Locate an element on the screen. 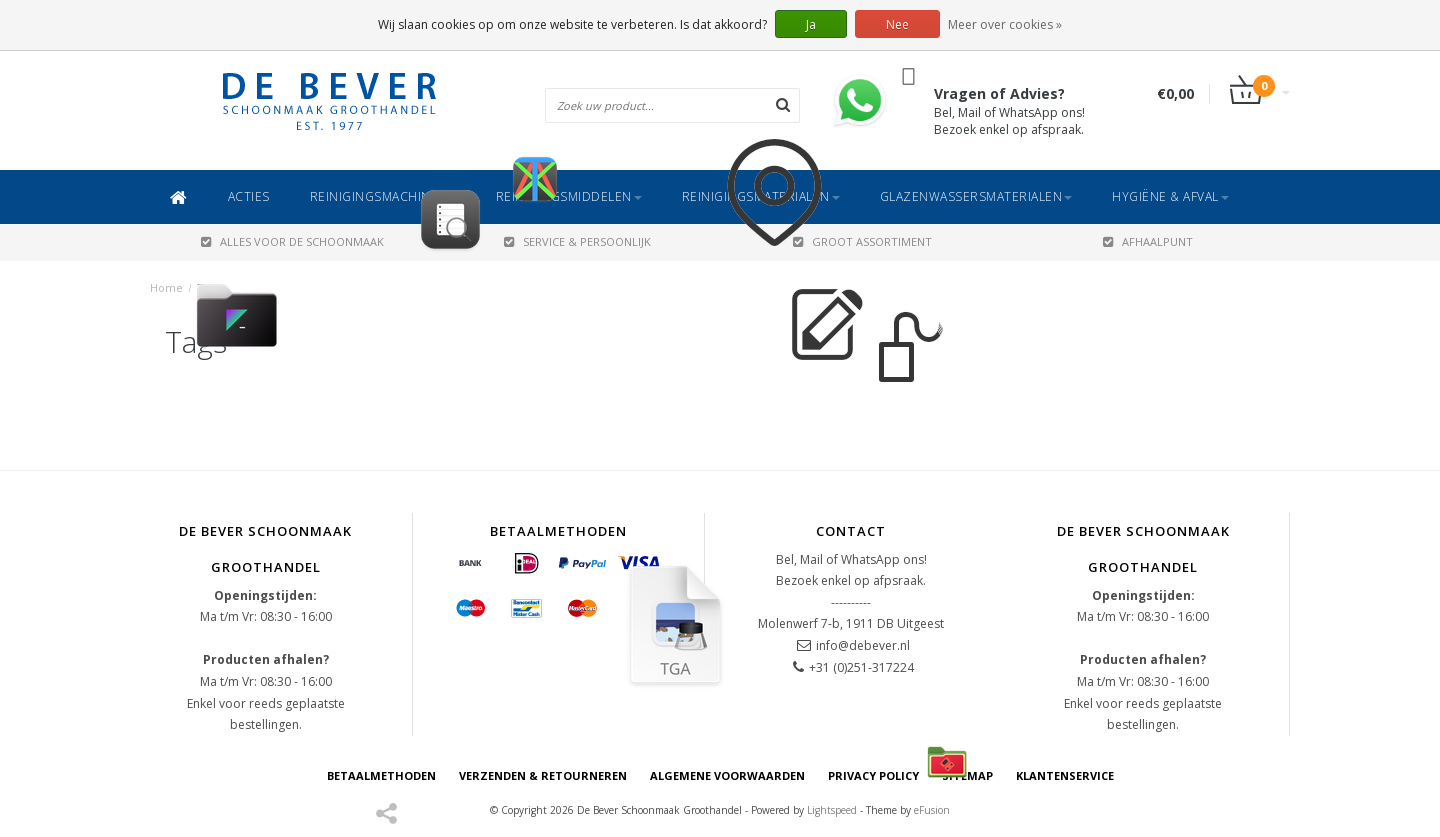  open melonDS emulator files folder is located at coordinates (947, 763).